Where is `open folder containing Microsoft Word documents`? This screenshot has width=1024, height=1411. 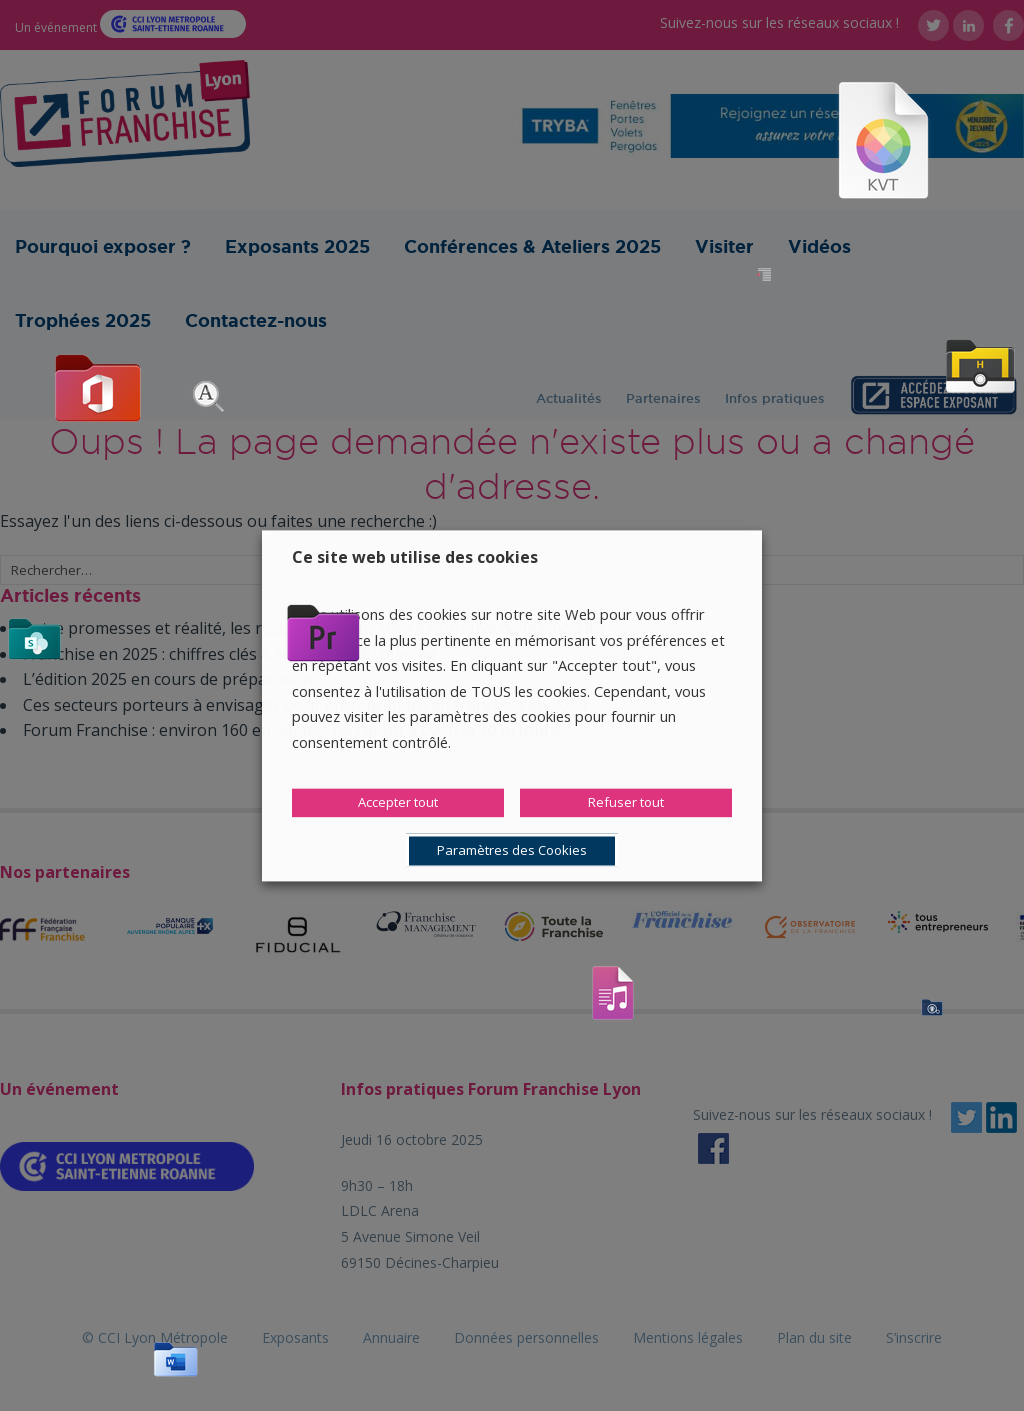 open folder containing Microsoft Word documents is located at coordinates (175, 1360).